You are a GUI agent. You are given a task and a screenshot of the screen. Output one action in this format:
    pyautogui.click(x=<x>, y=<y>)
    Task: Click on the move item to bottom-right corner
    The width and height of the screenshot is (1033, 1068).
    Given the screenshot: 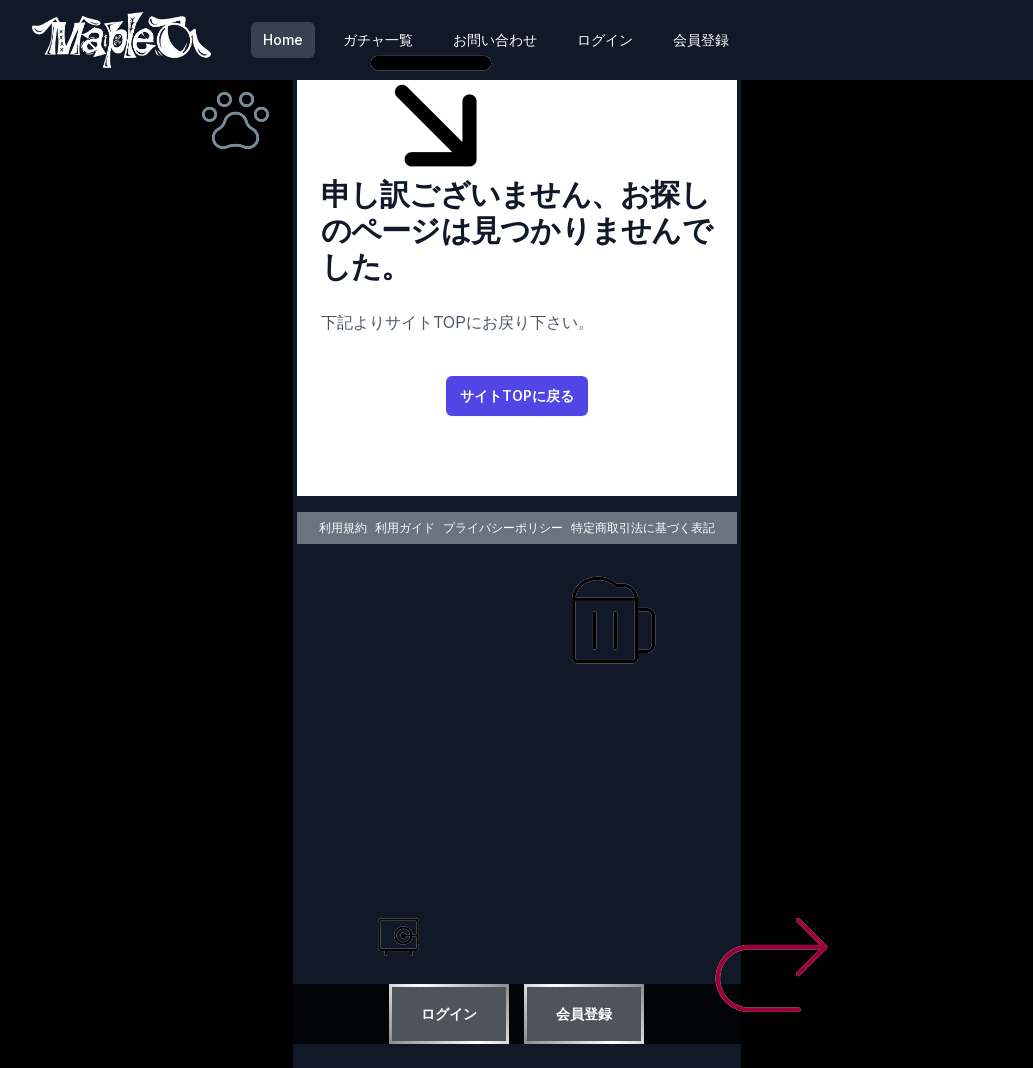 What is the action you would take?
    pyautogui.click(x=431, y=116)
    